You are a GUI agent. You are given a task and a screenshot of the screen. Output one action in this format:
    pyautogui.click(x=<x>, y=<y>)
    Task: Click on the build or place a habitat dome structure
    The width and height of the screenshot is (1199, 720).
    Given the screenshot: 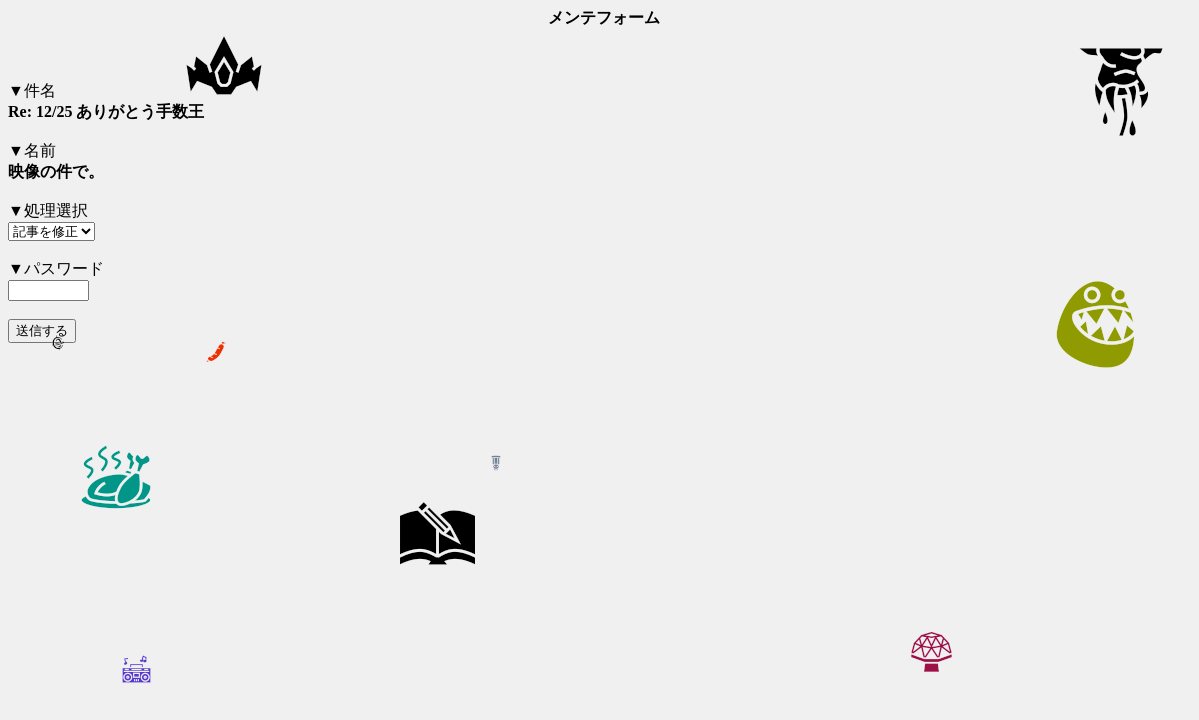 What is the action you would take?
    pyautogui.click(x=931, y=651)
    